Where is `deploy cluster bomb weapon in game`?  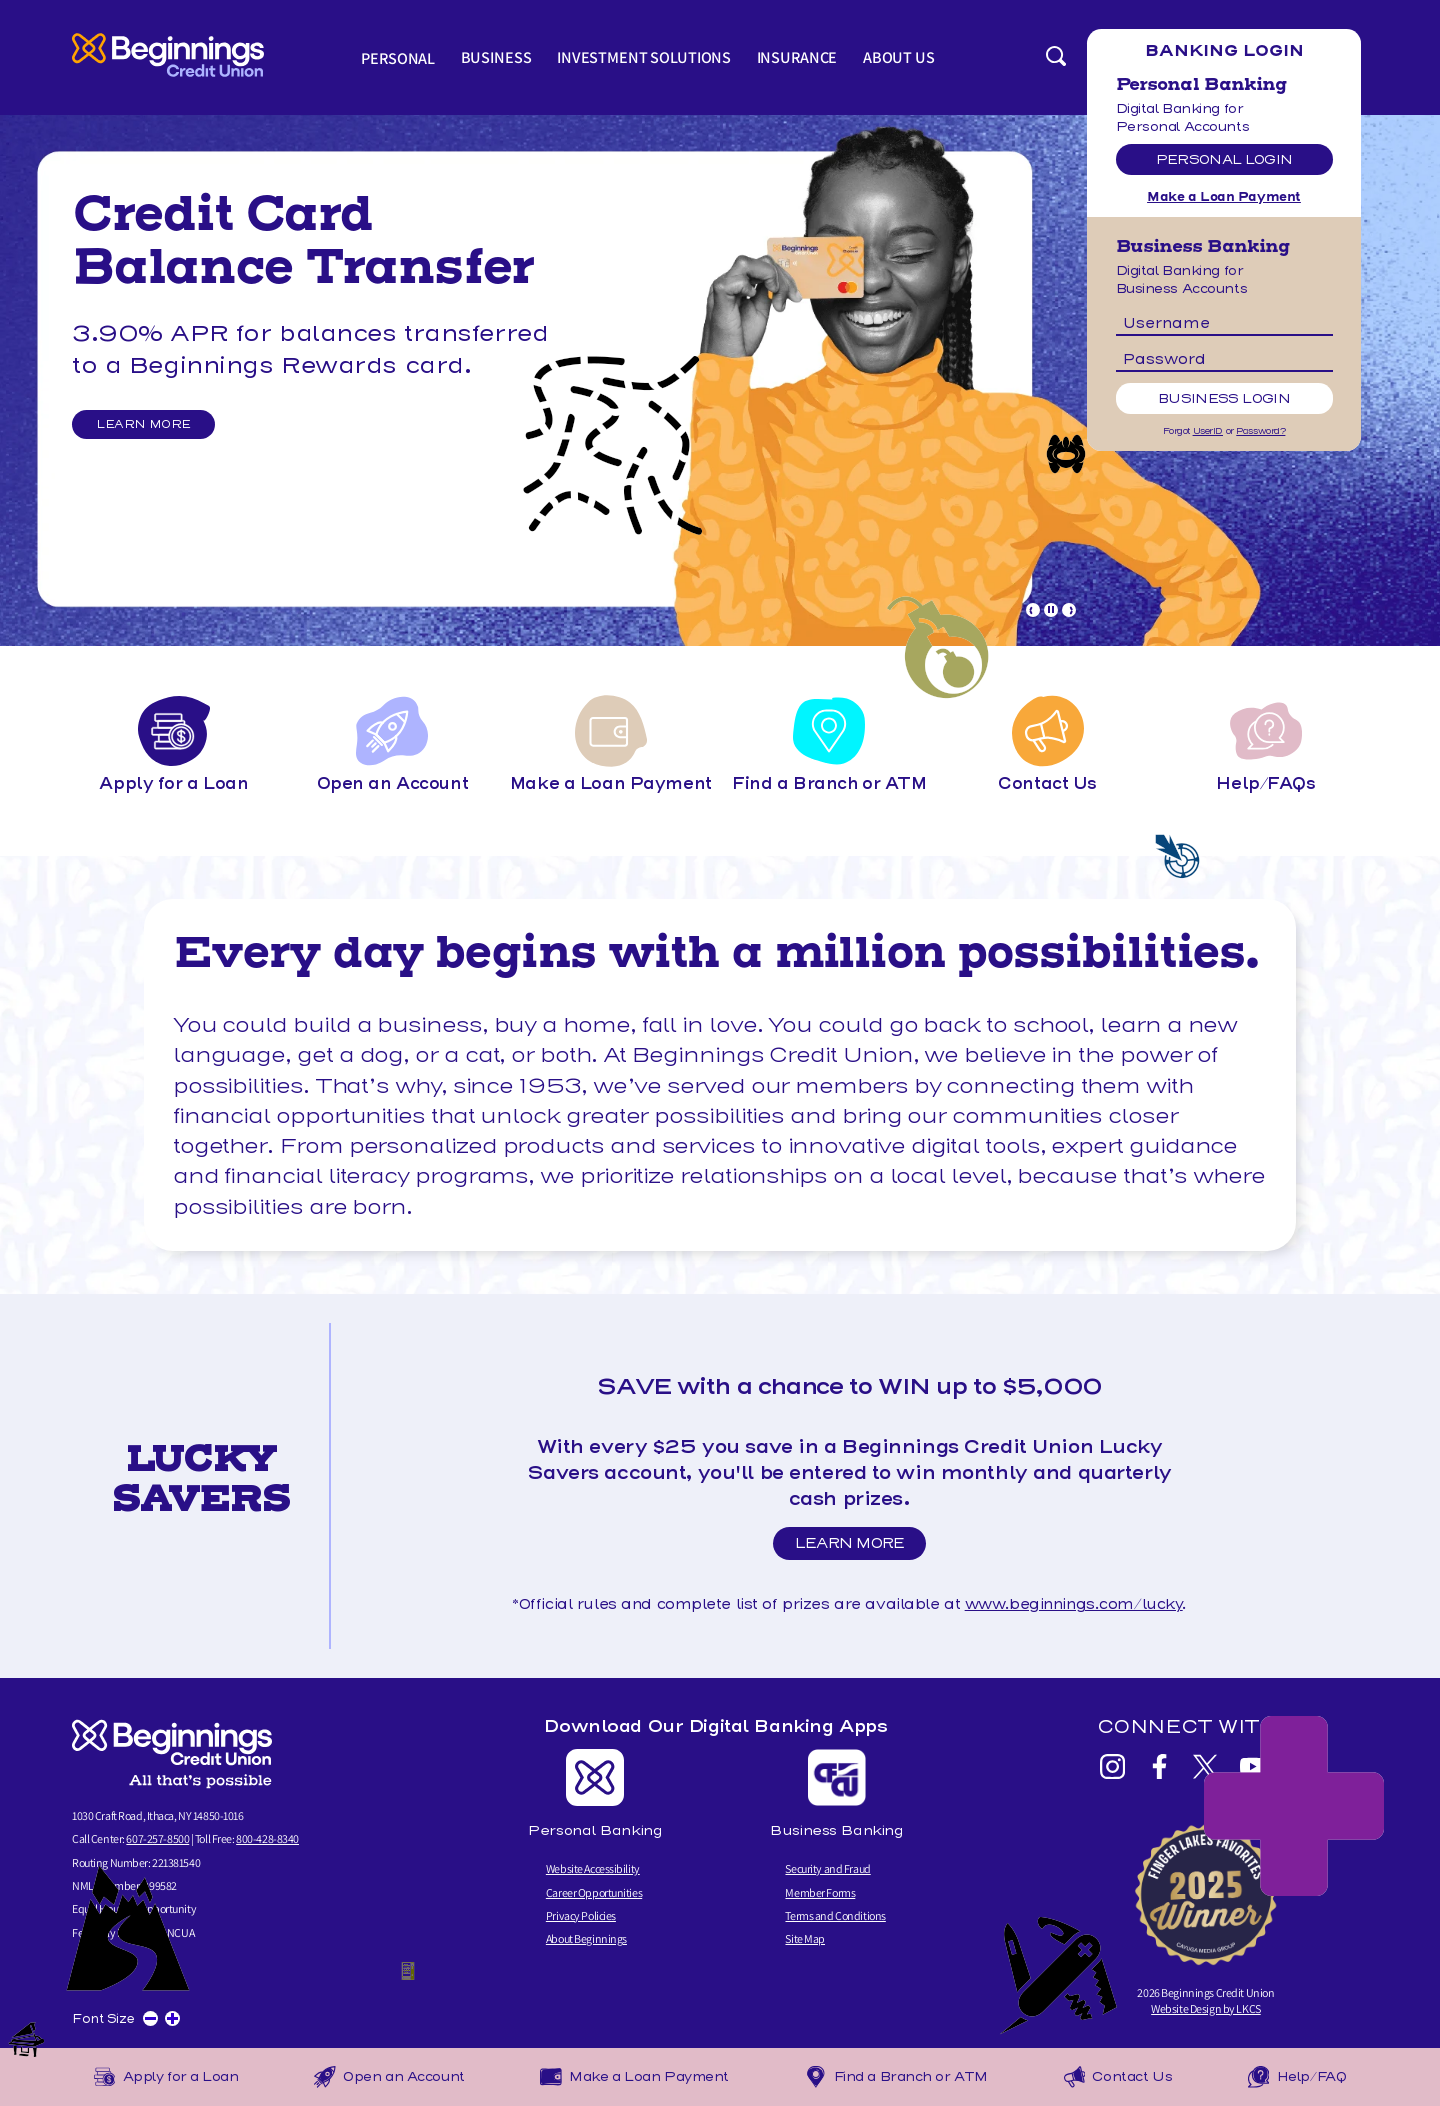
deploy cluster bomb weapon in game is located at coordinates (938, 648).